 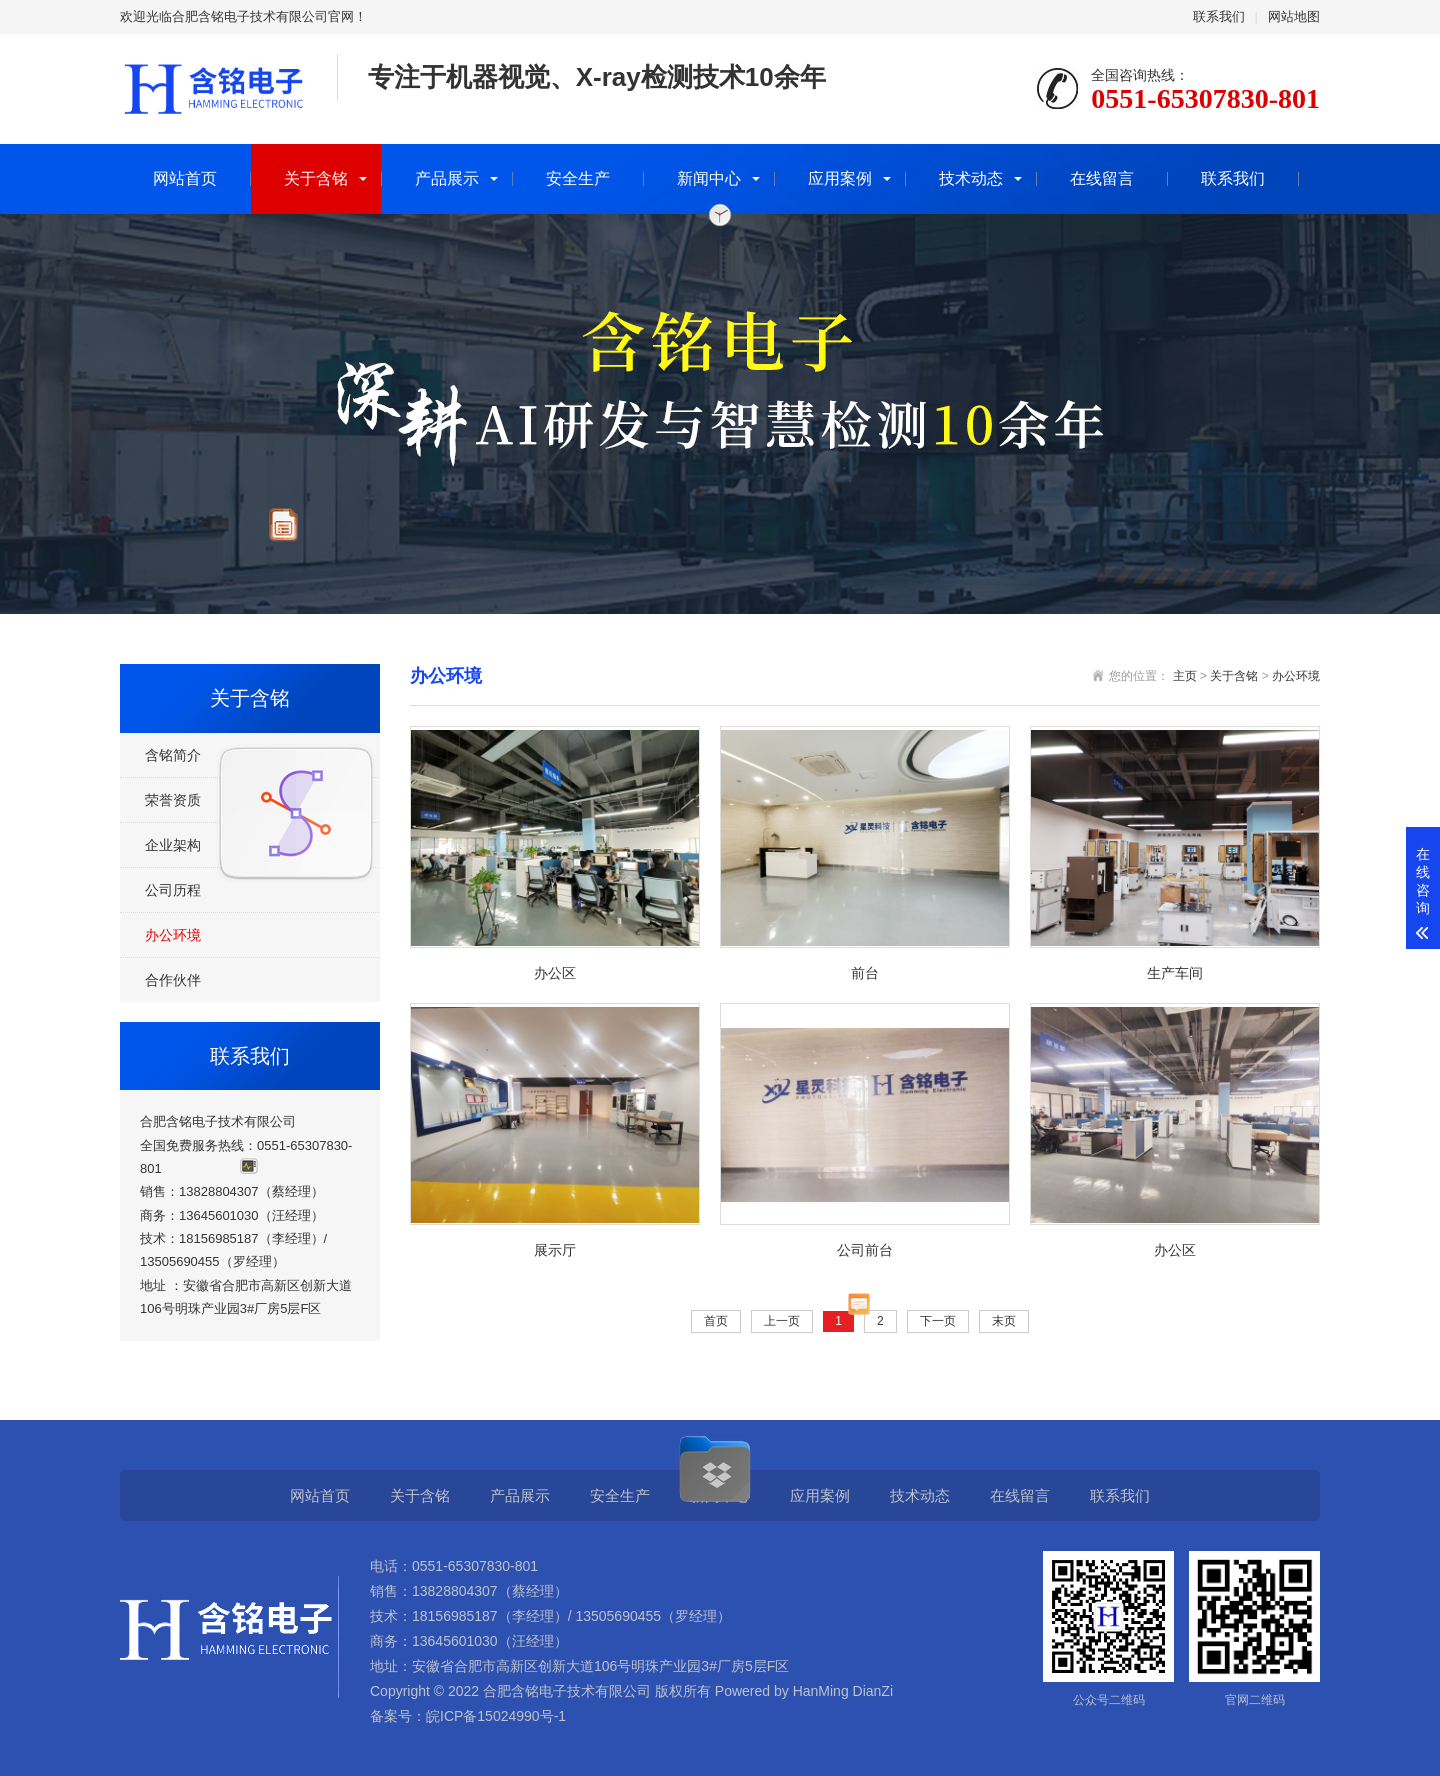 What do you see at coordinates (859, 1304) in the screenshot?
I see `open empathy messaging app` at bounding box center [859, 1304].